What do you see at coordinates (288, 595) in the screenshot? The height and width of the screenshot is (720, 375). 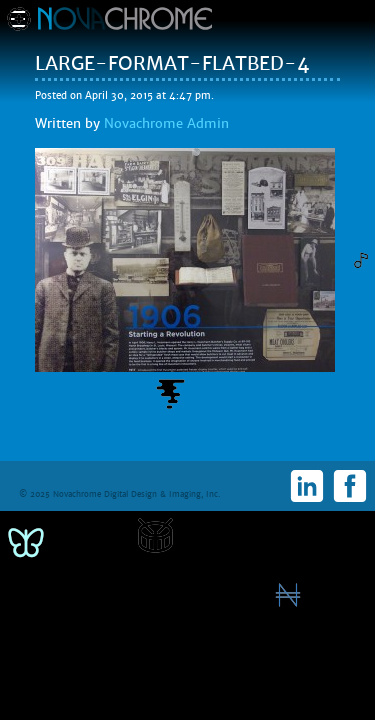 I see `indicates Nigerian naira currency` at bounding box center [288, 595].